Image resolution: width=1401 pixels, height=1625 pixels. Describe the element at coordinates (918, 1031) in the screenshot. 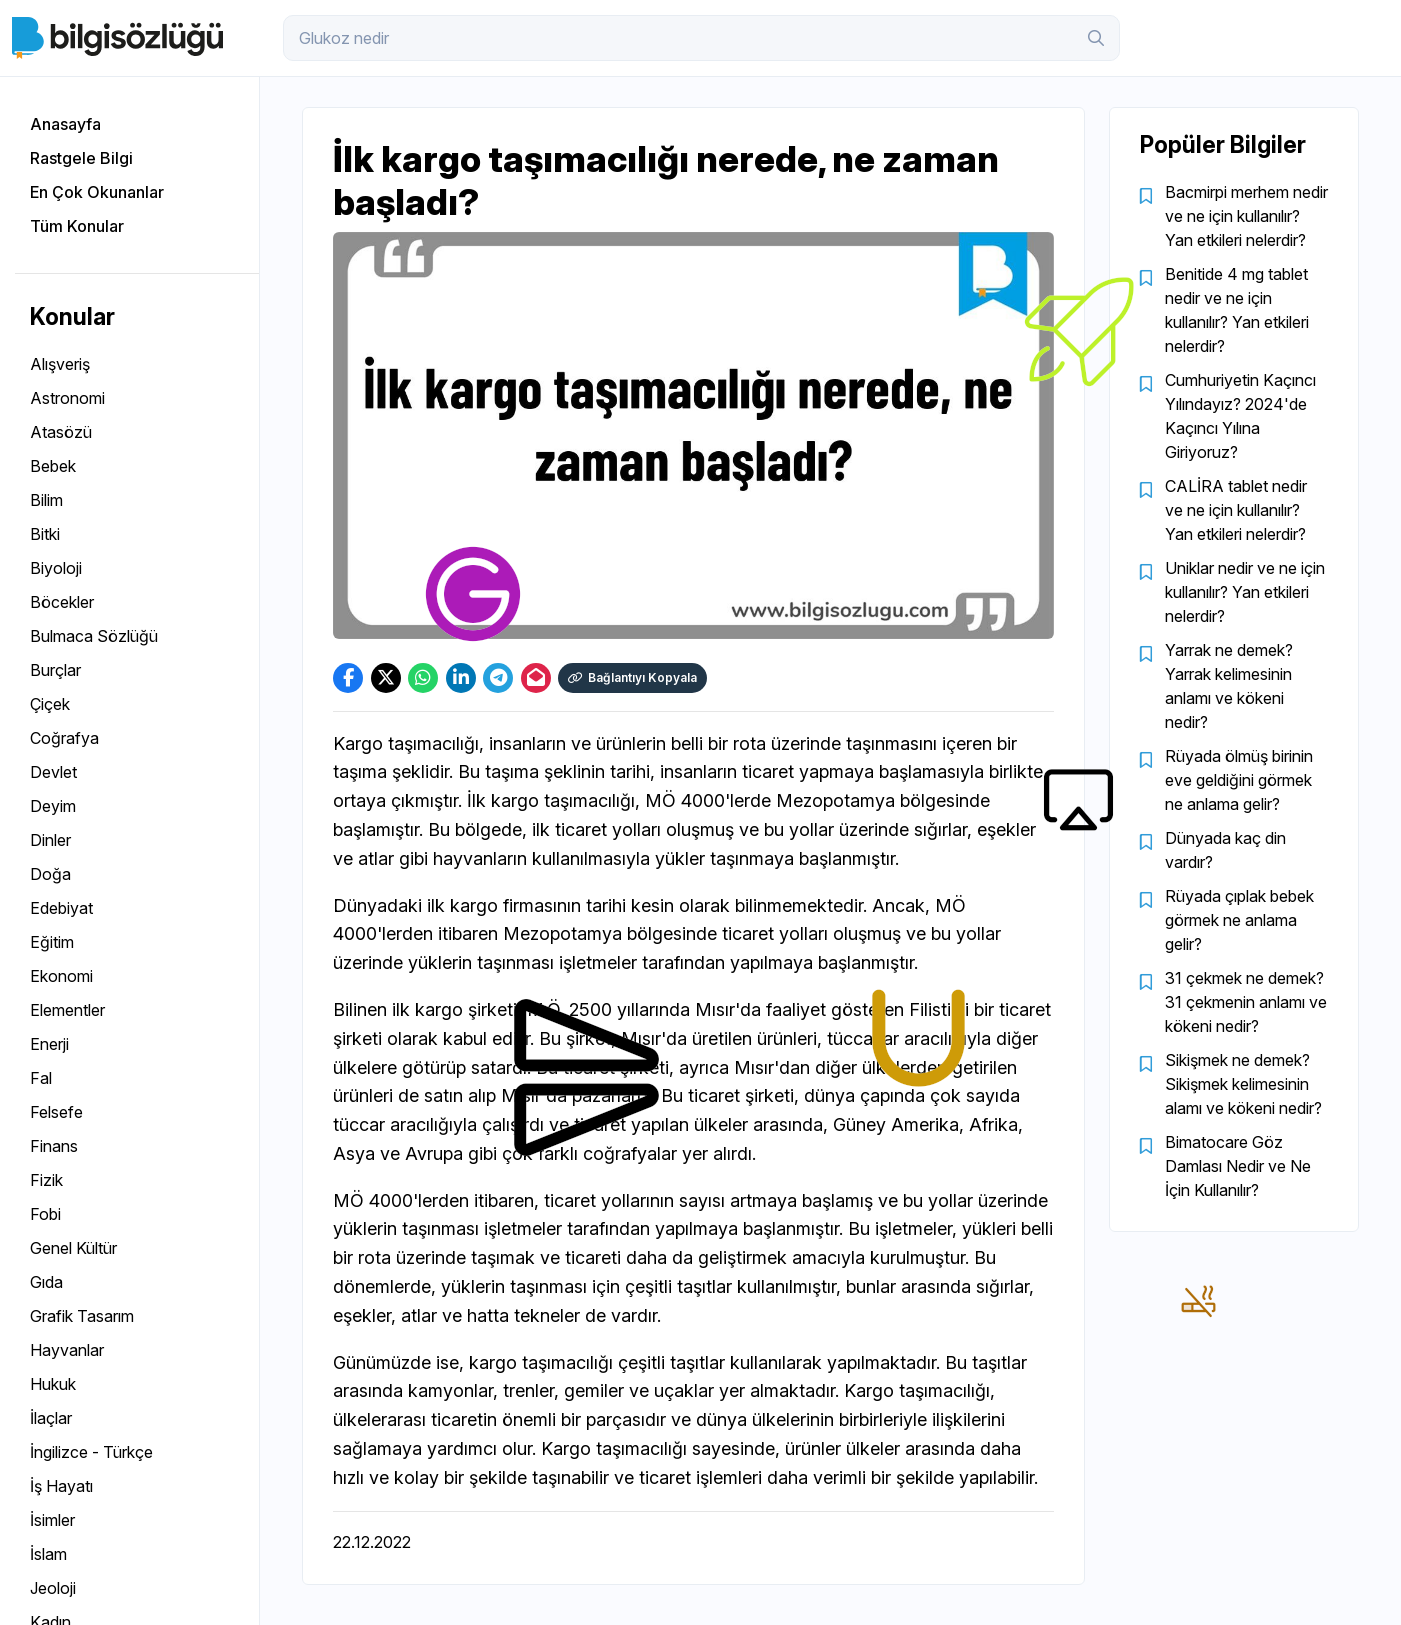

I see `combine or merge selected items` at that location.